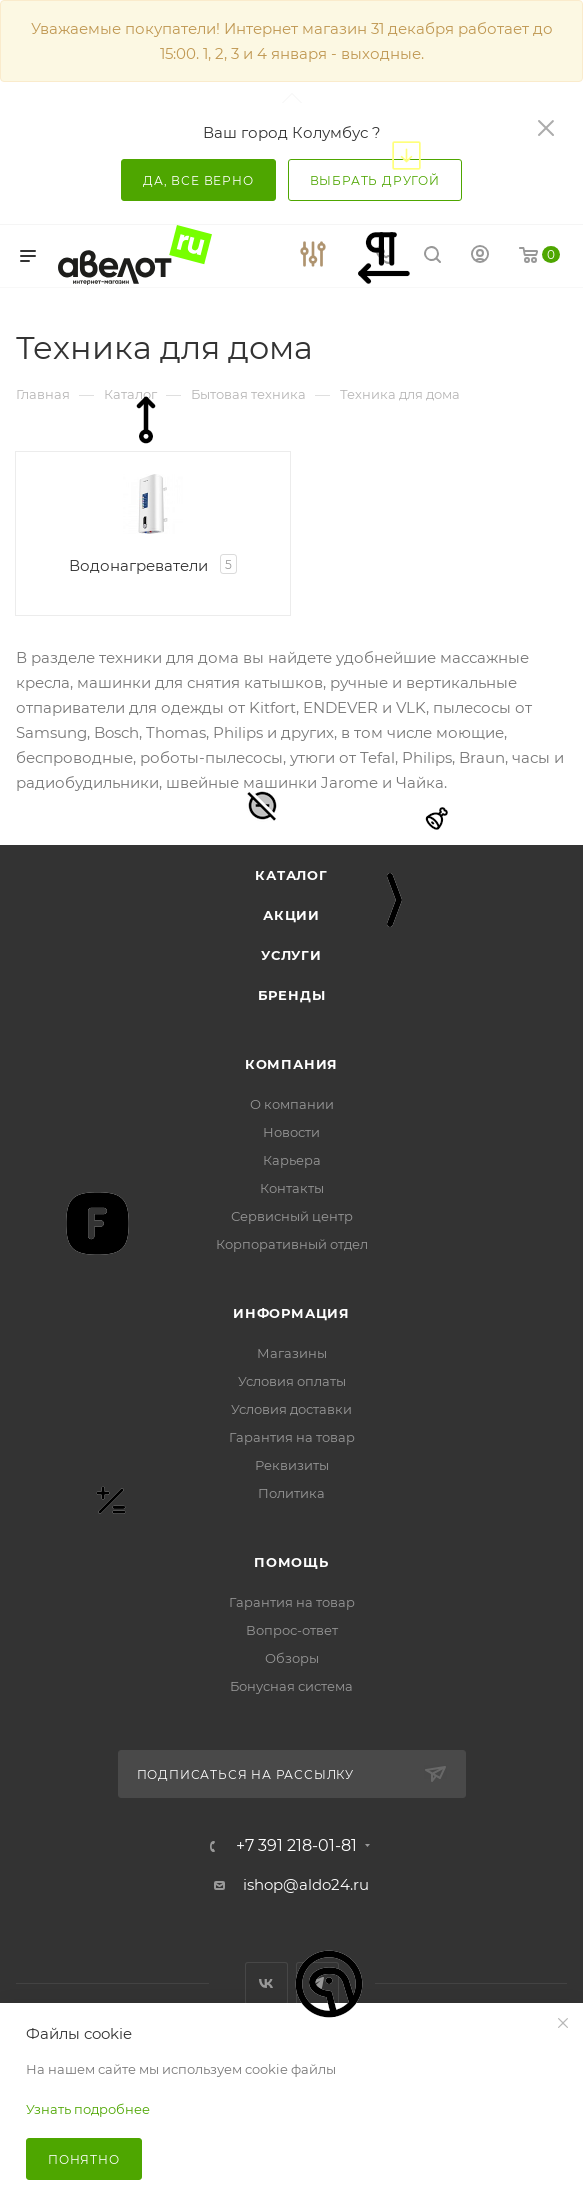 Image resolution: width=583 pixels, height=2200 pixels. I want to click on adjust settings or preferences, so click(313, 254).